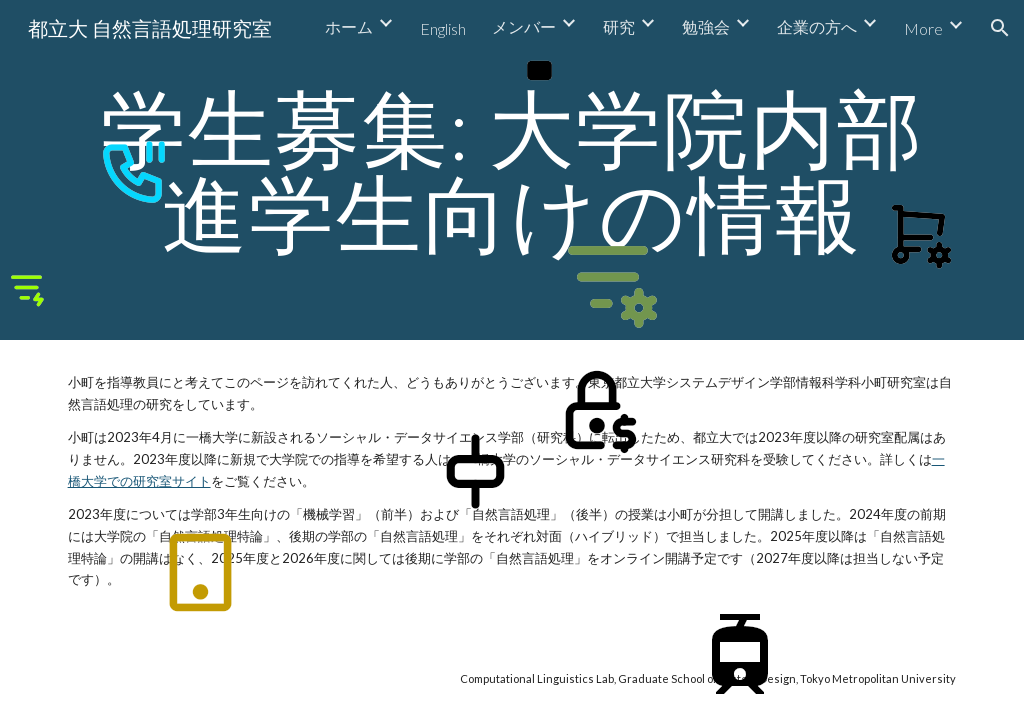 The width and height of the screenshot is (1024, 720). What do you see at coordinates (597, 410) in the screenshot?
I see `indicates content requires payment to access` at bounding box center [597, 410].